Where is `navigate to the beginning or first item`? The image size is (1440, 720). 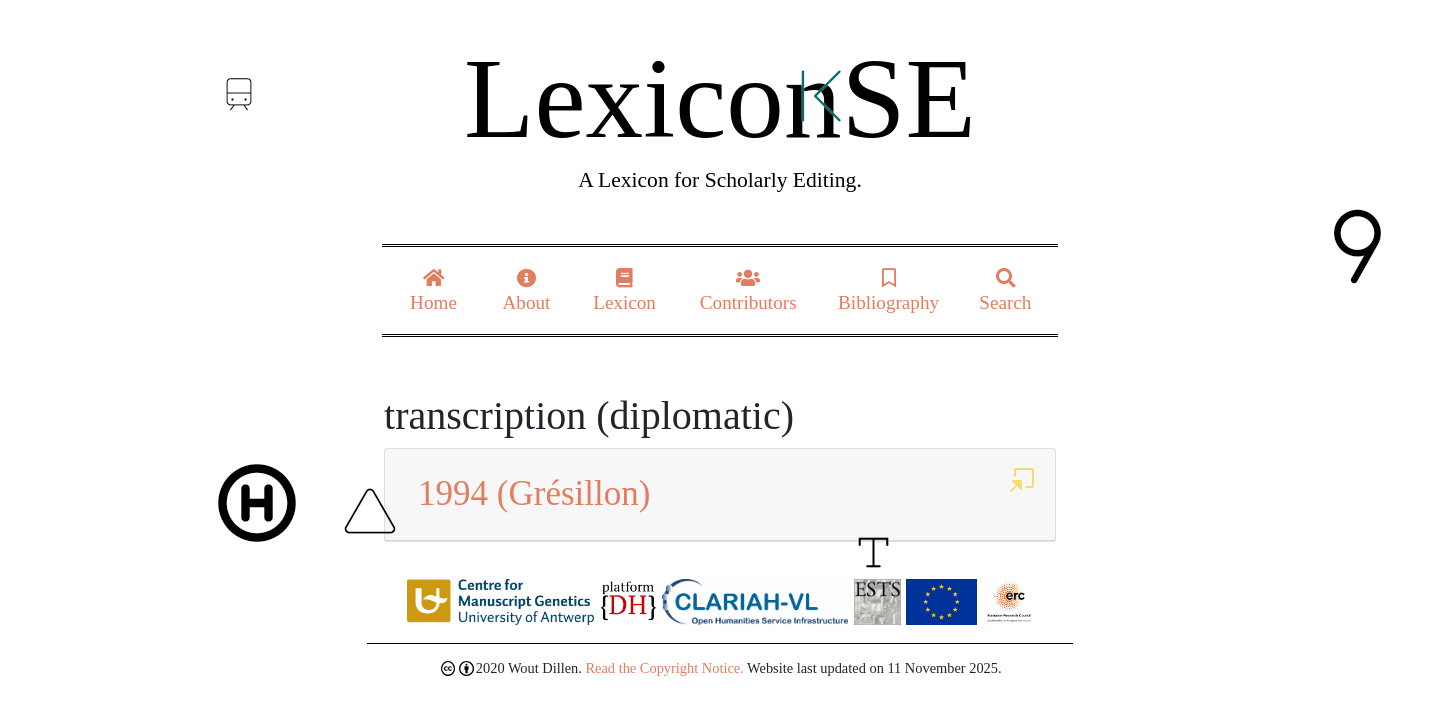
navigate to the beginning or first item is located at coordinates (820, 96).